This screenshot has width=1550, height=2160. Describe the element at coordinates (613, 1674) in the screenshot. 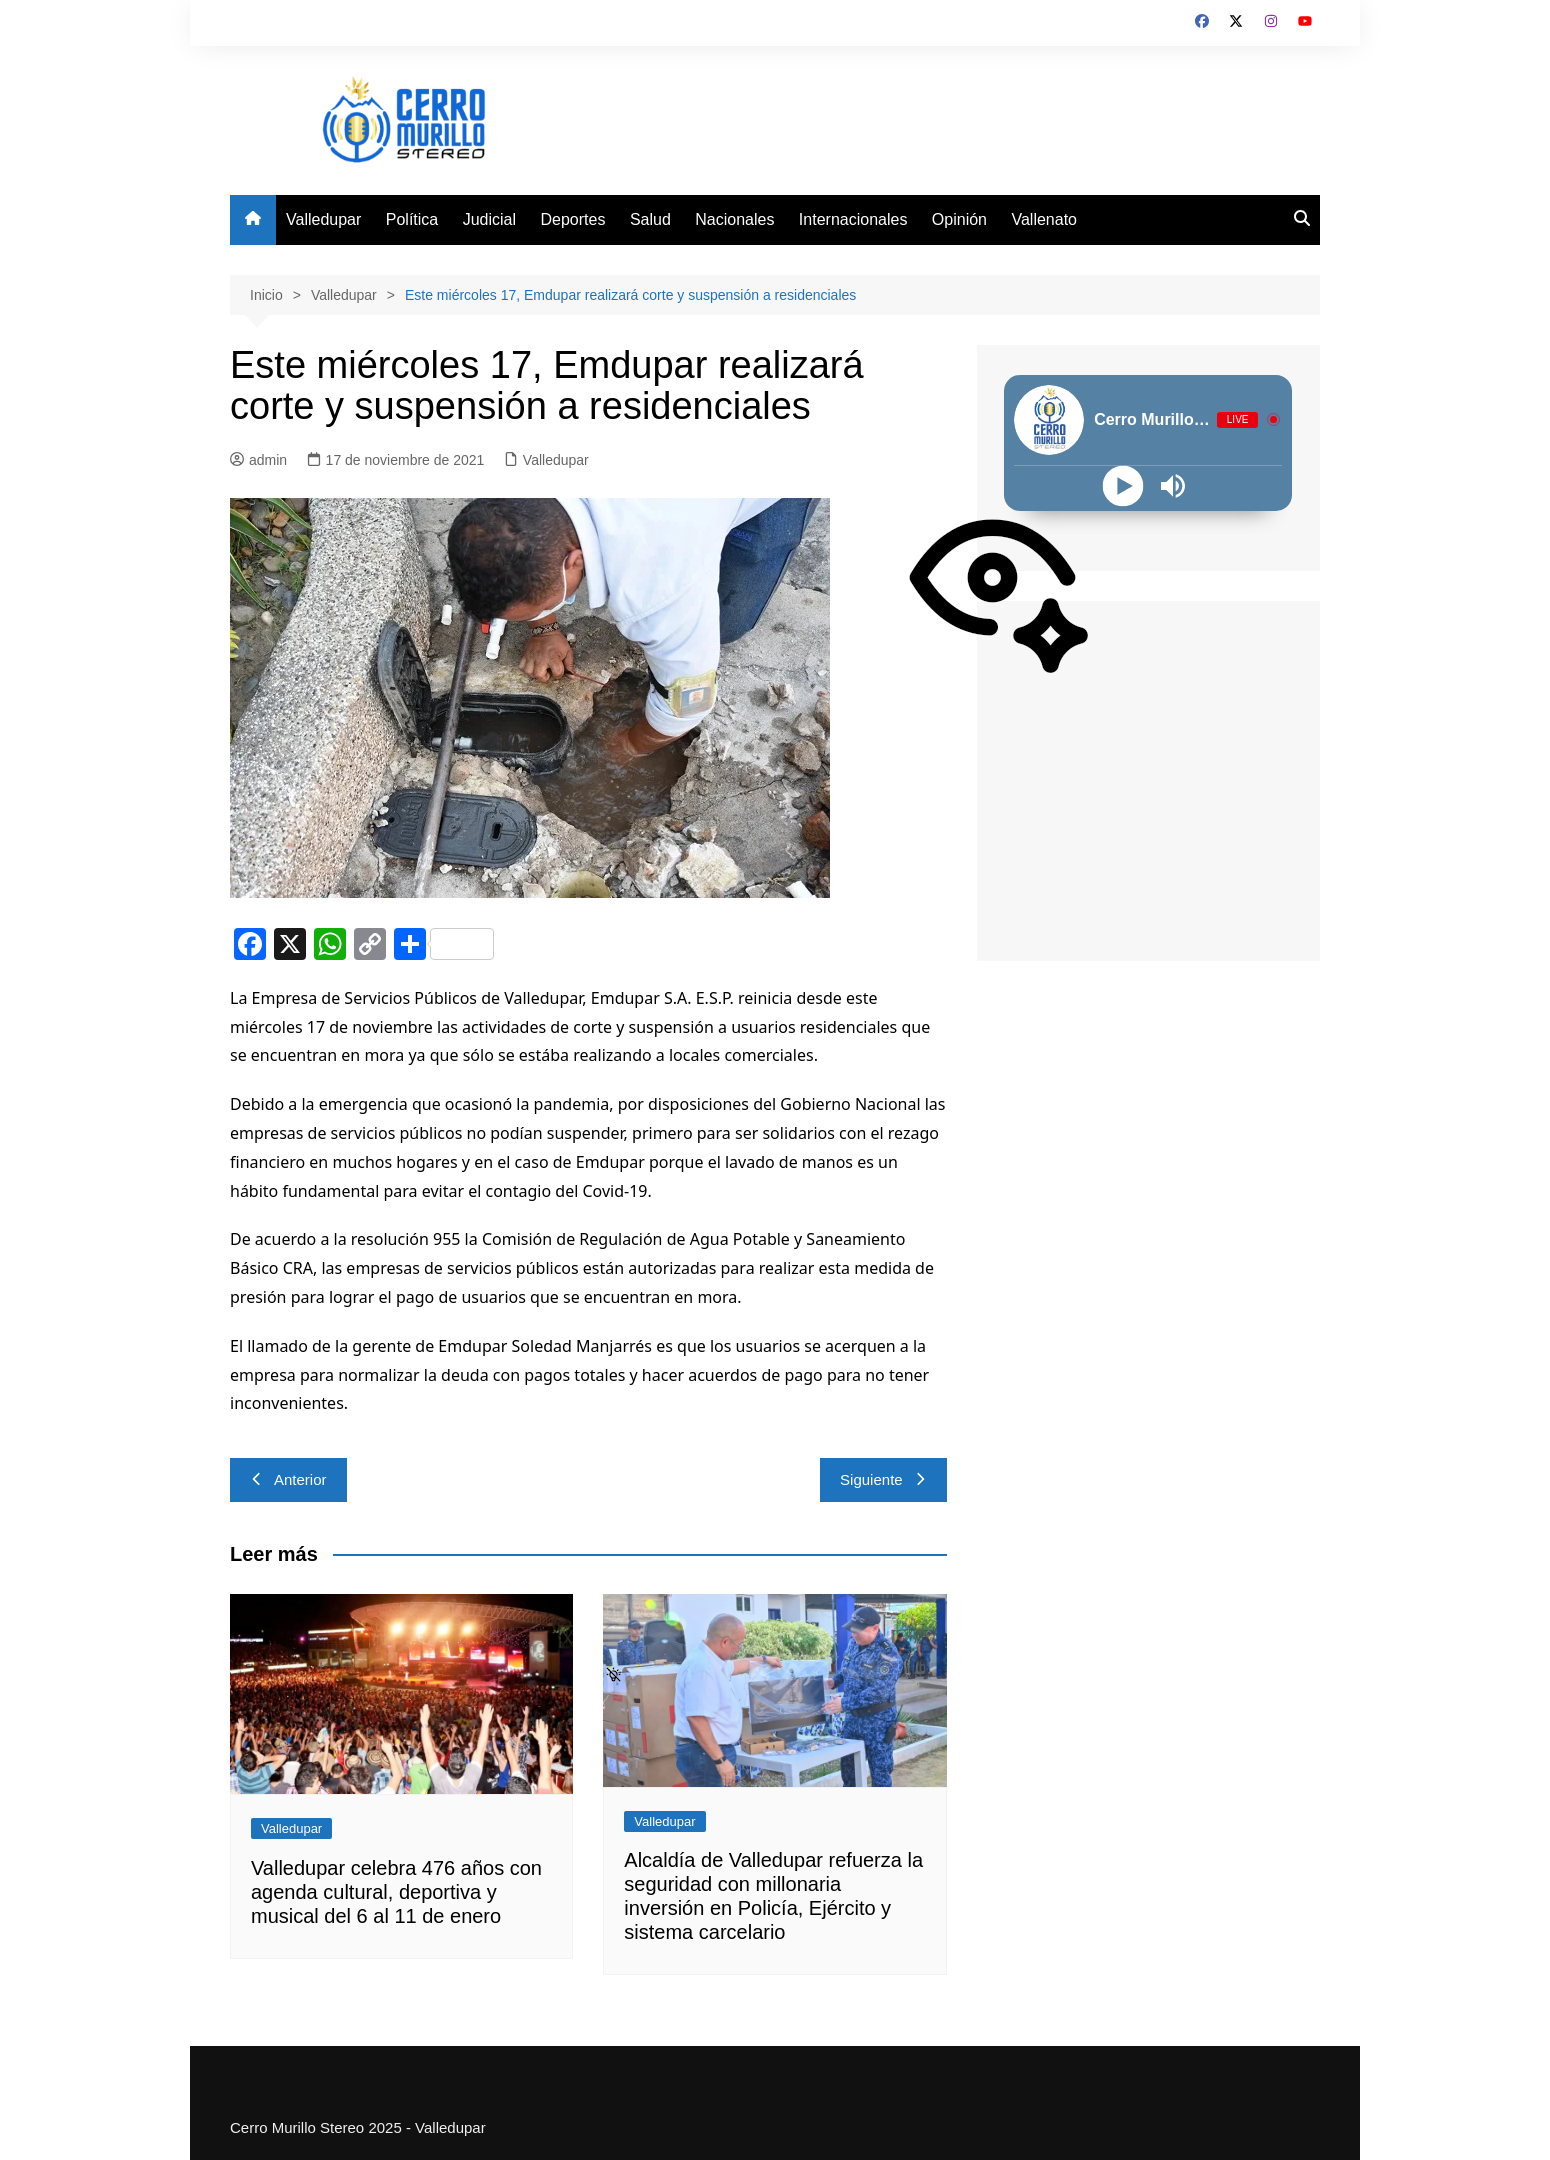

I see `disable light mode or brightness` at that location.